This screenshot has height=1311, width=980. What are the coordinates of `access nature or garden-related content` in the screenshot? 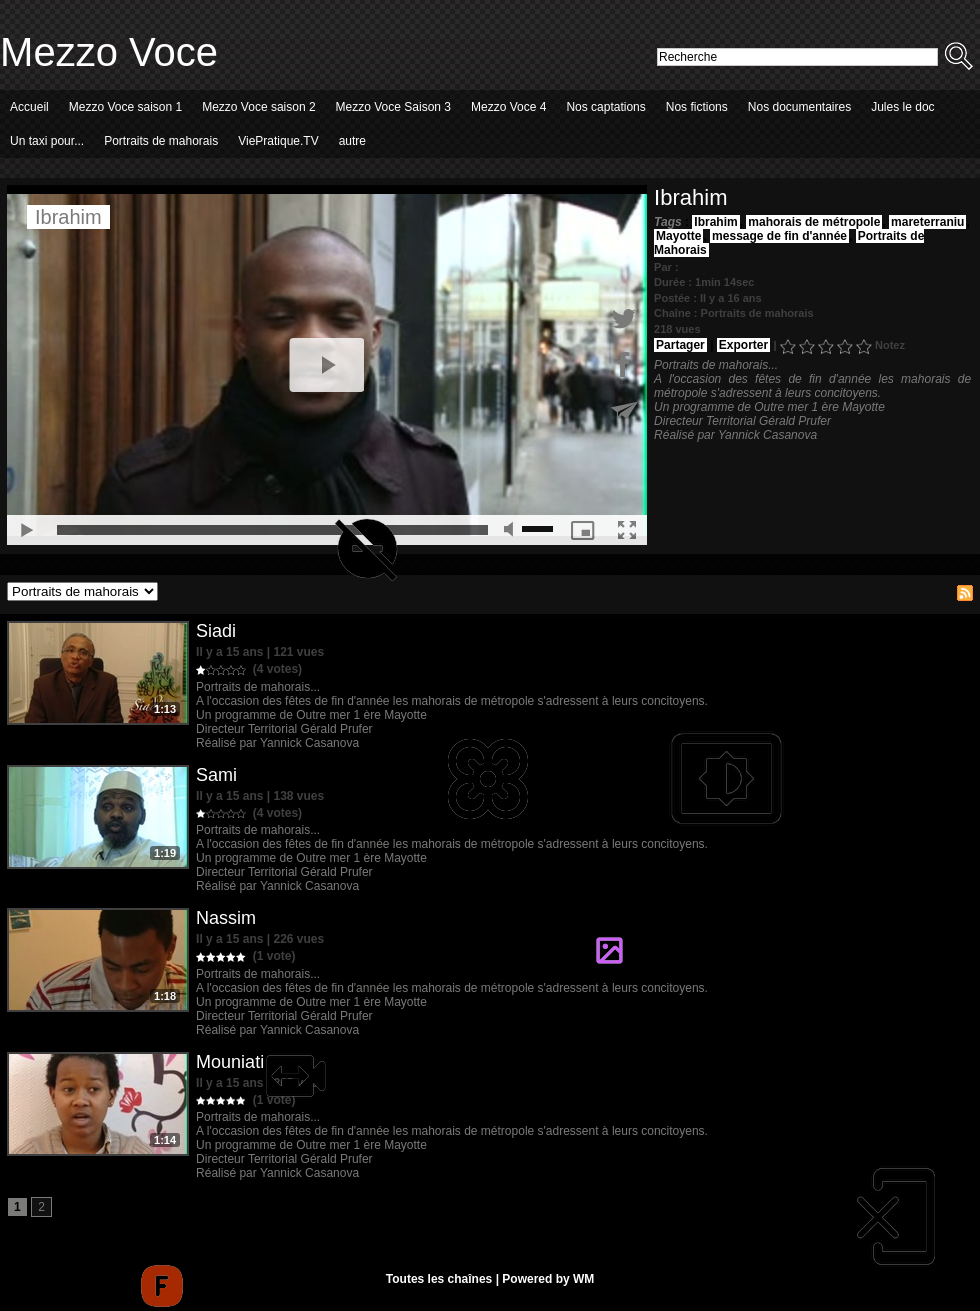 It's located at (488, 779).